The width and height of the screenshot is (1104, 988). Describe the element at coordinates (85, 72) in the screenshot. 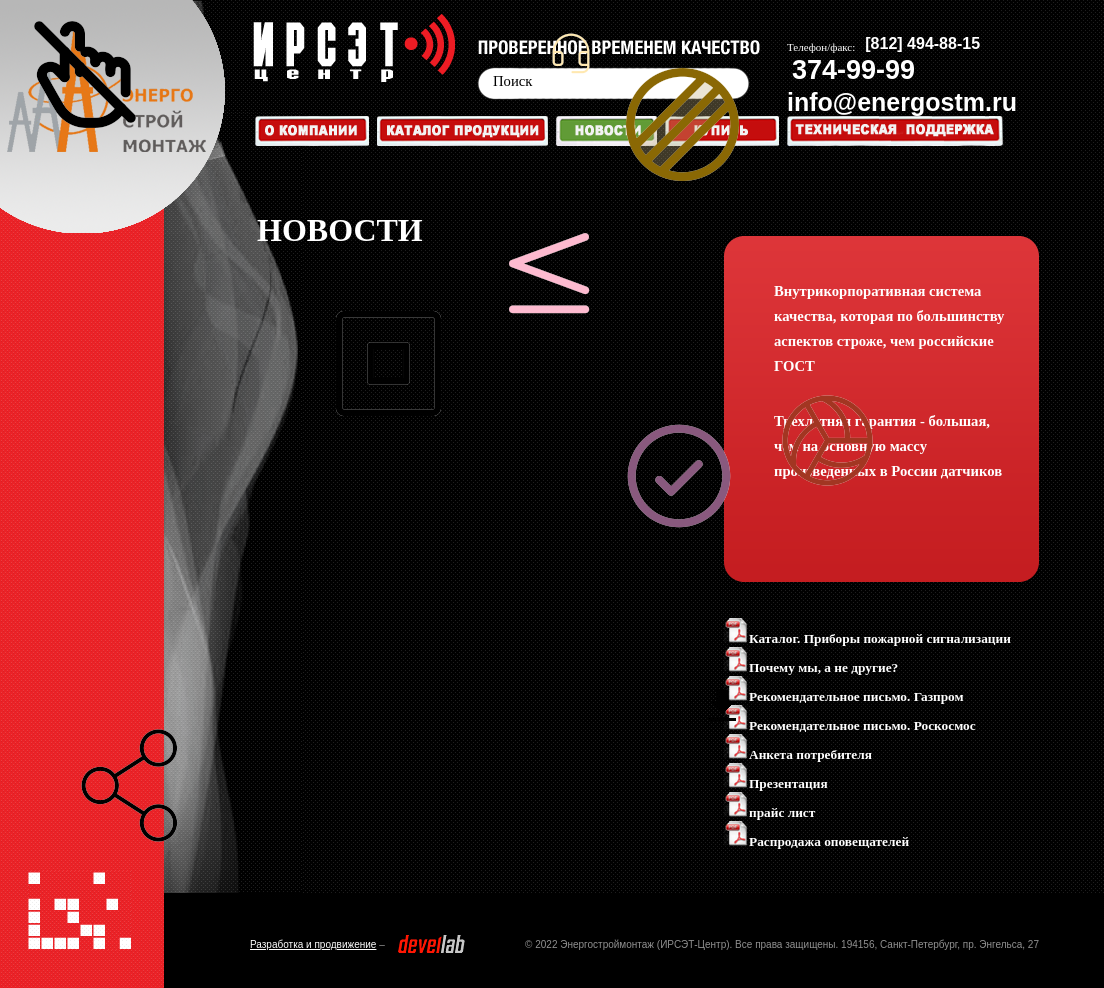

I see `touch interaction disabled` at that location.